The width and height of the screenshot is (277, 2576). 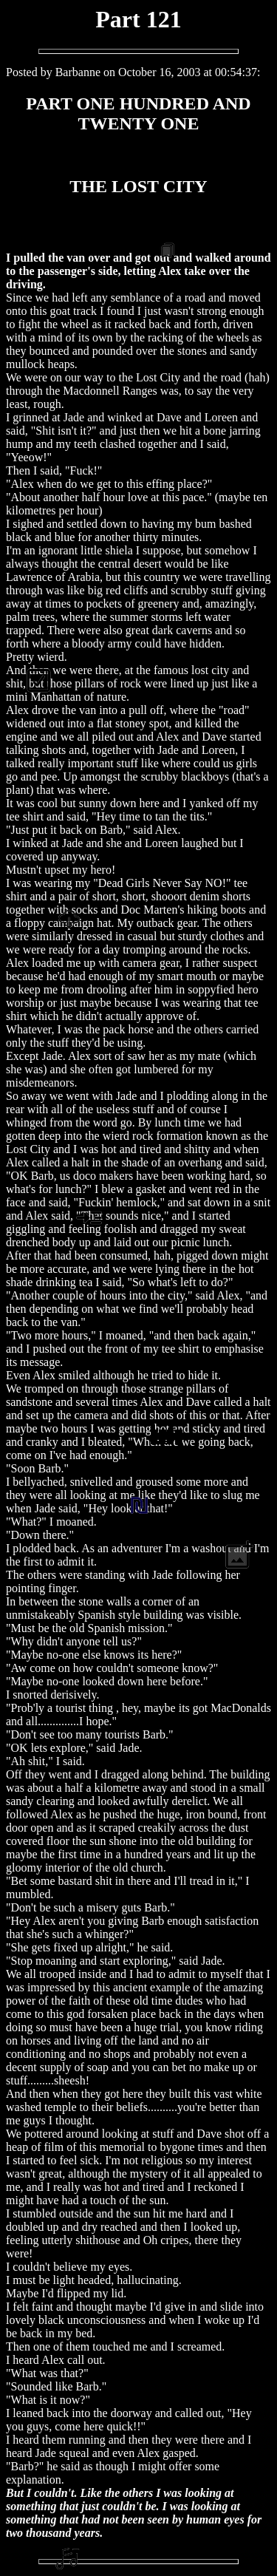 What do you see at coordinates (165, 1441) in the screenshot?
I see `switch to comfortable grid view` at bounding box center [165, 1441].